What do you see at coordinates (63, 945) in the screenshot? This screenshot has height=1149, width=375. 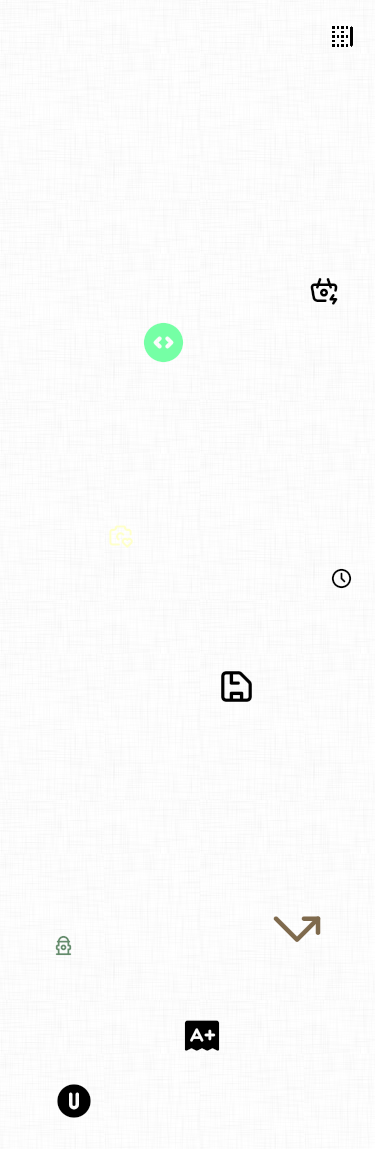 I see `indicates fire safety equipment location` at bounding box center [63, 945].